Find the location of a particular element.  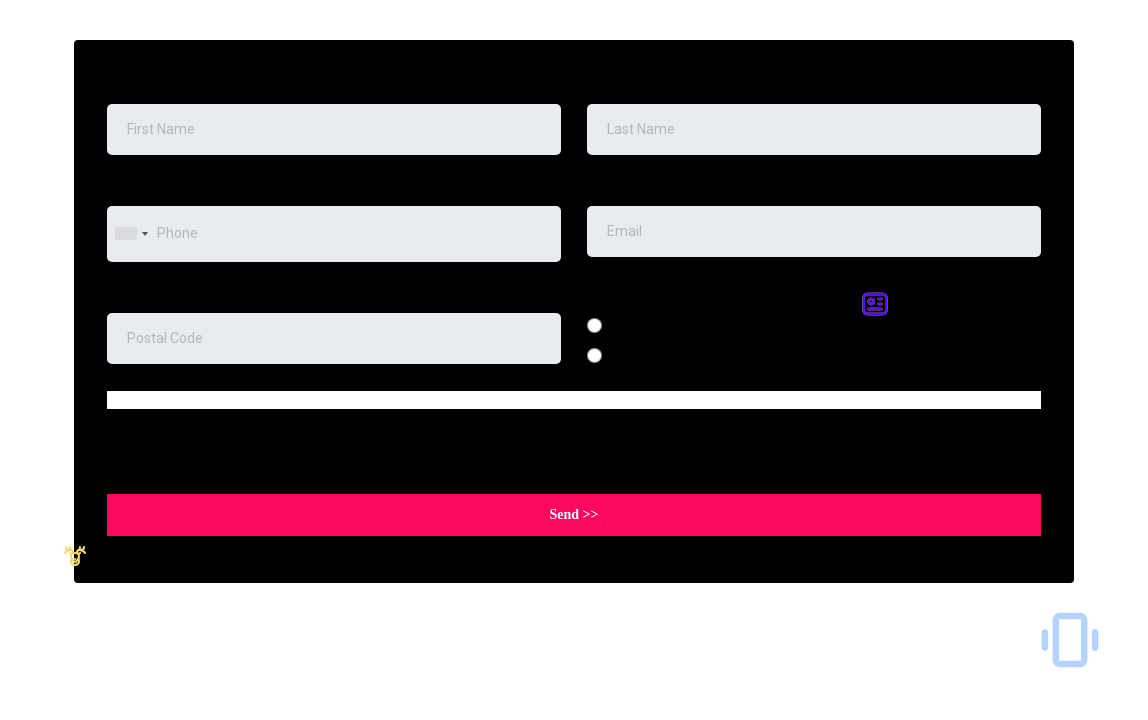

view your profile or identification card is located at coordinates (875, 304).